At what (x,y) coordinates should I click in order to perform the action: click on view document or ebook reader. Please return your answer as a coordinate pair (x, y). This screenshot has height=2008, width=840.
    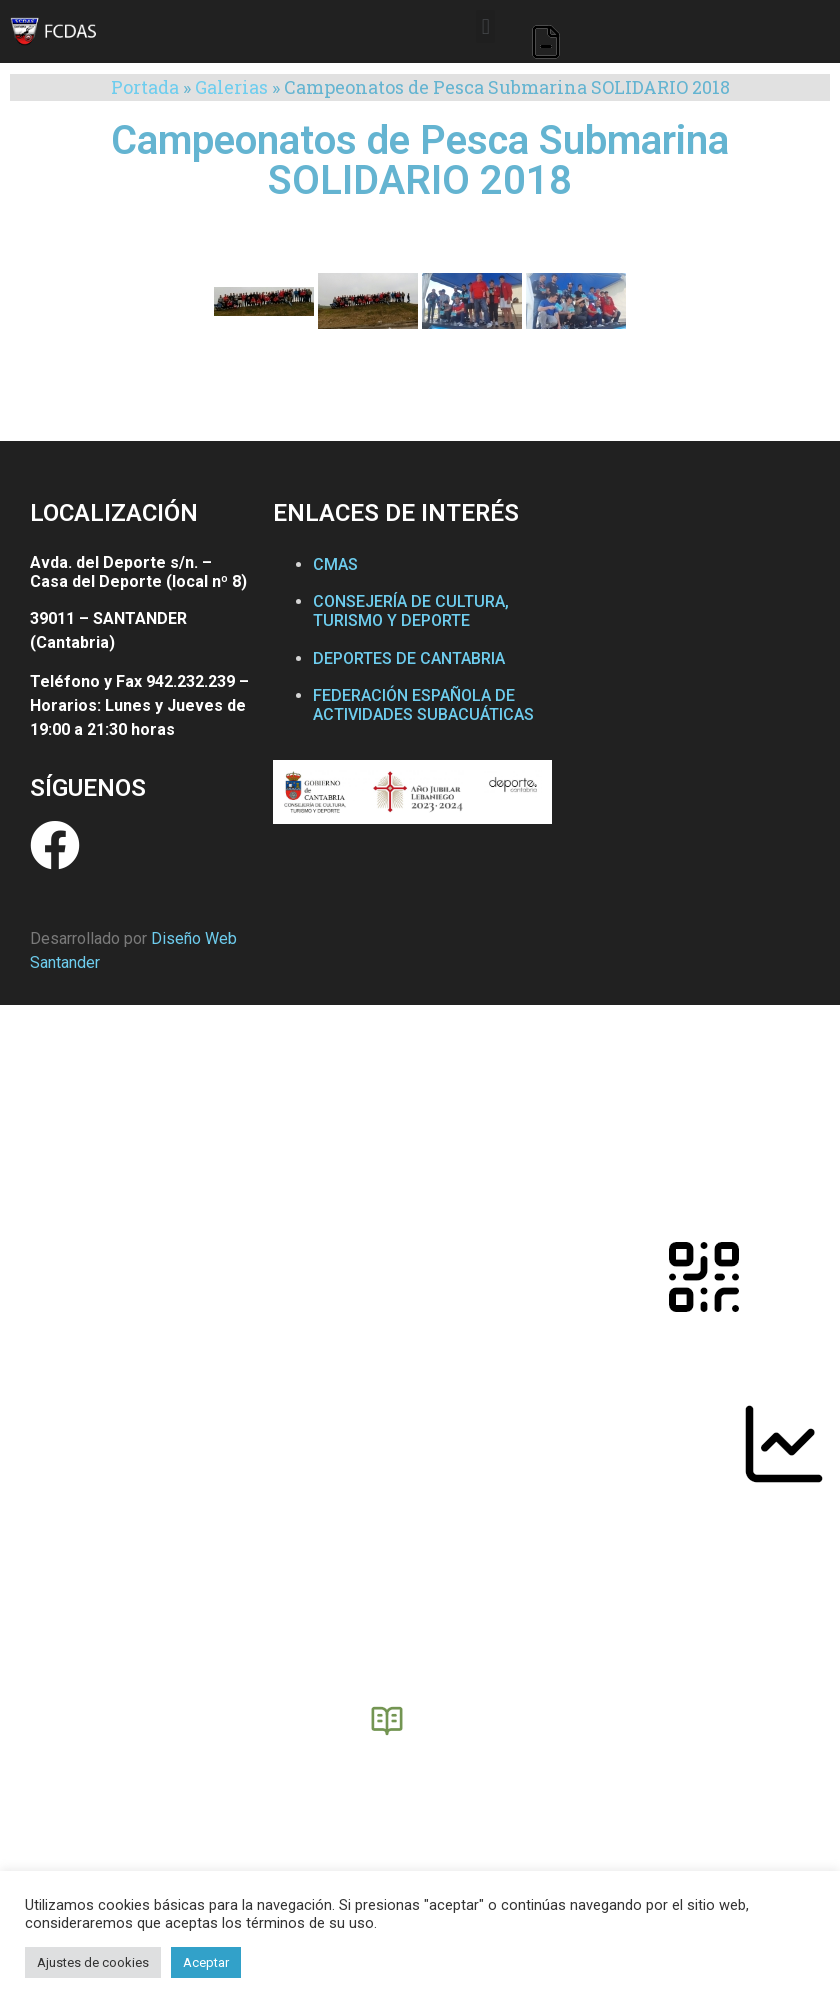
    Looking at the image, I should click on (387, 1721).